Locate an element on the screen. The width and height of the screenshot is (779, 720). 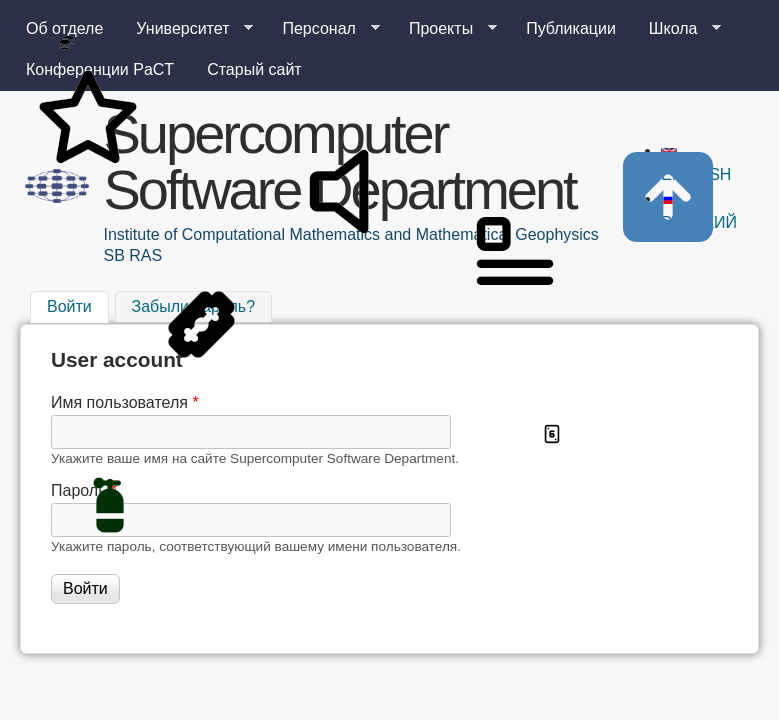
disable text wrapping around image is located at coordinates (515, 251).